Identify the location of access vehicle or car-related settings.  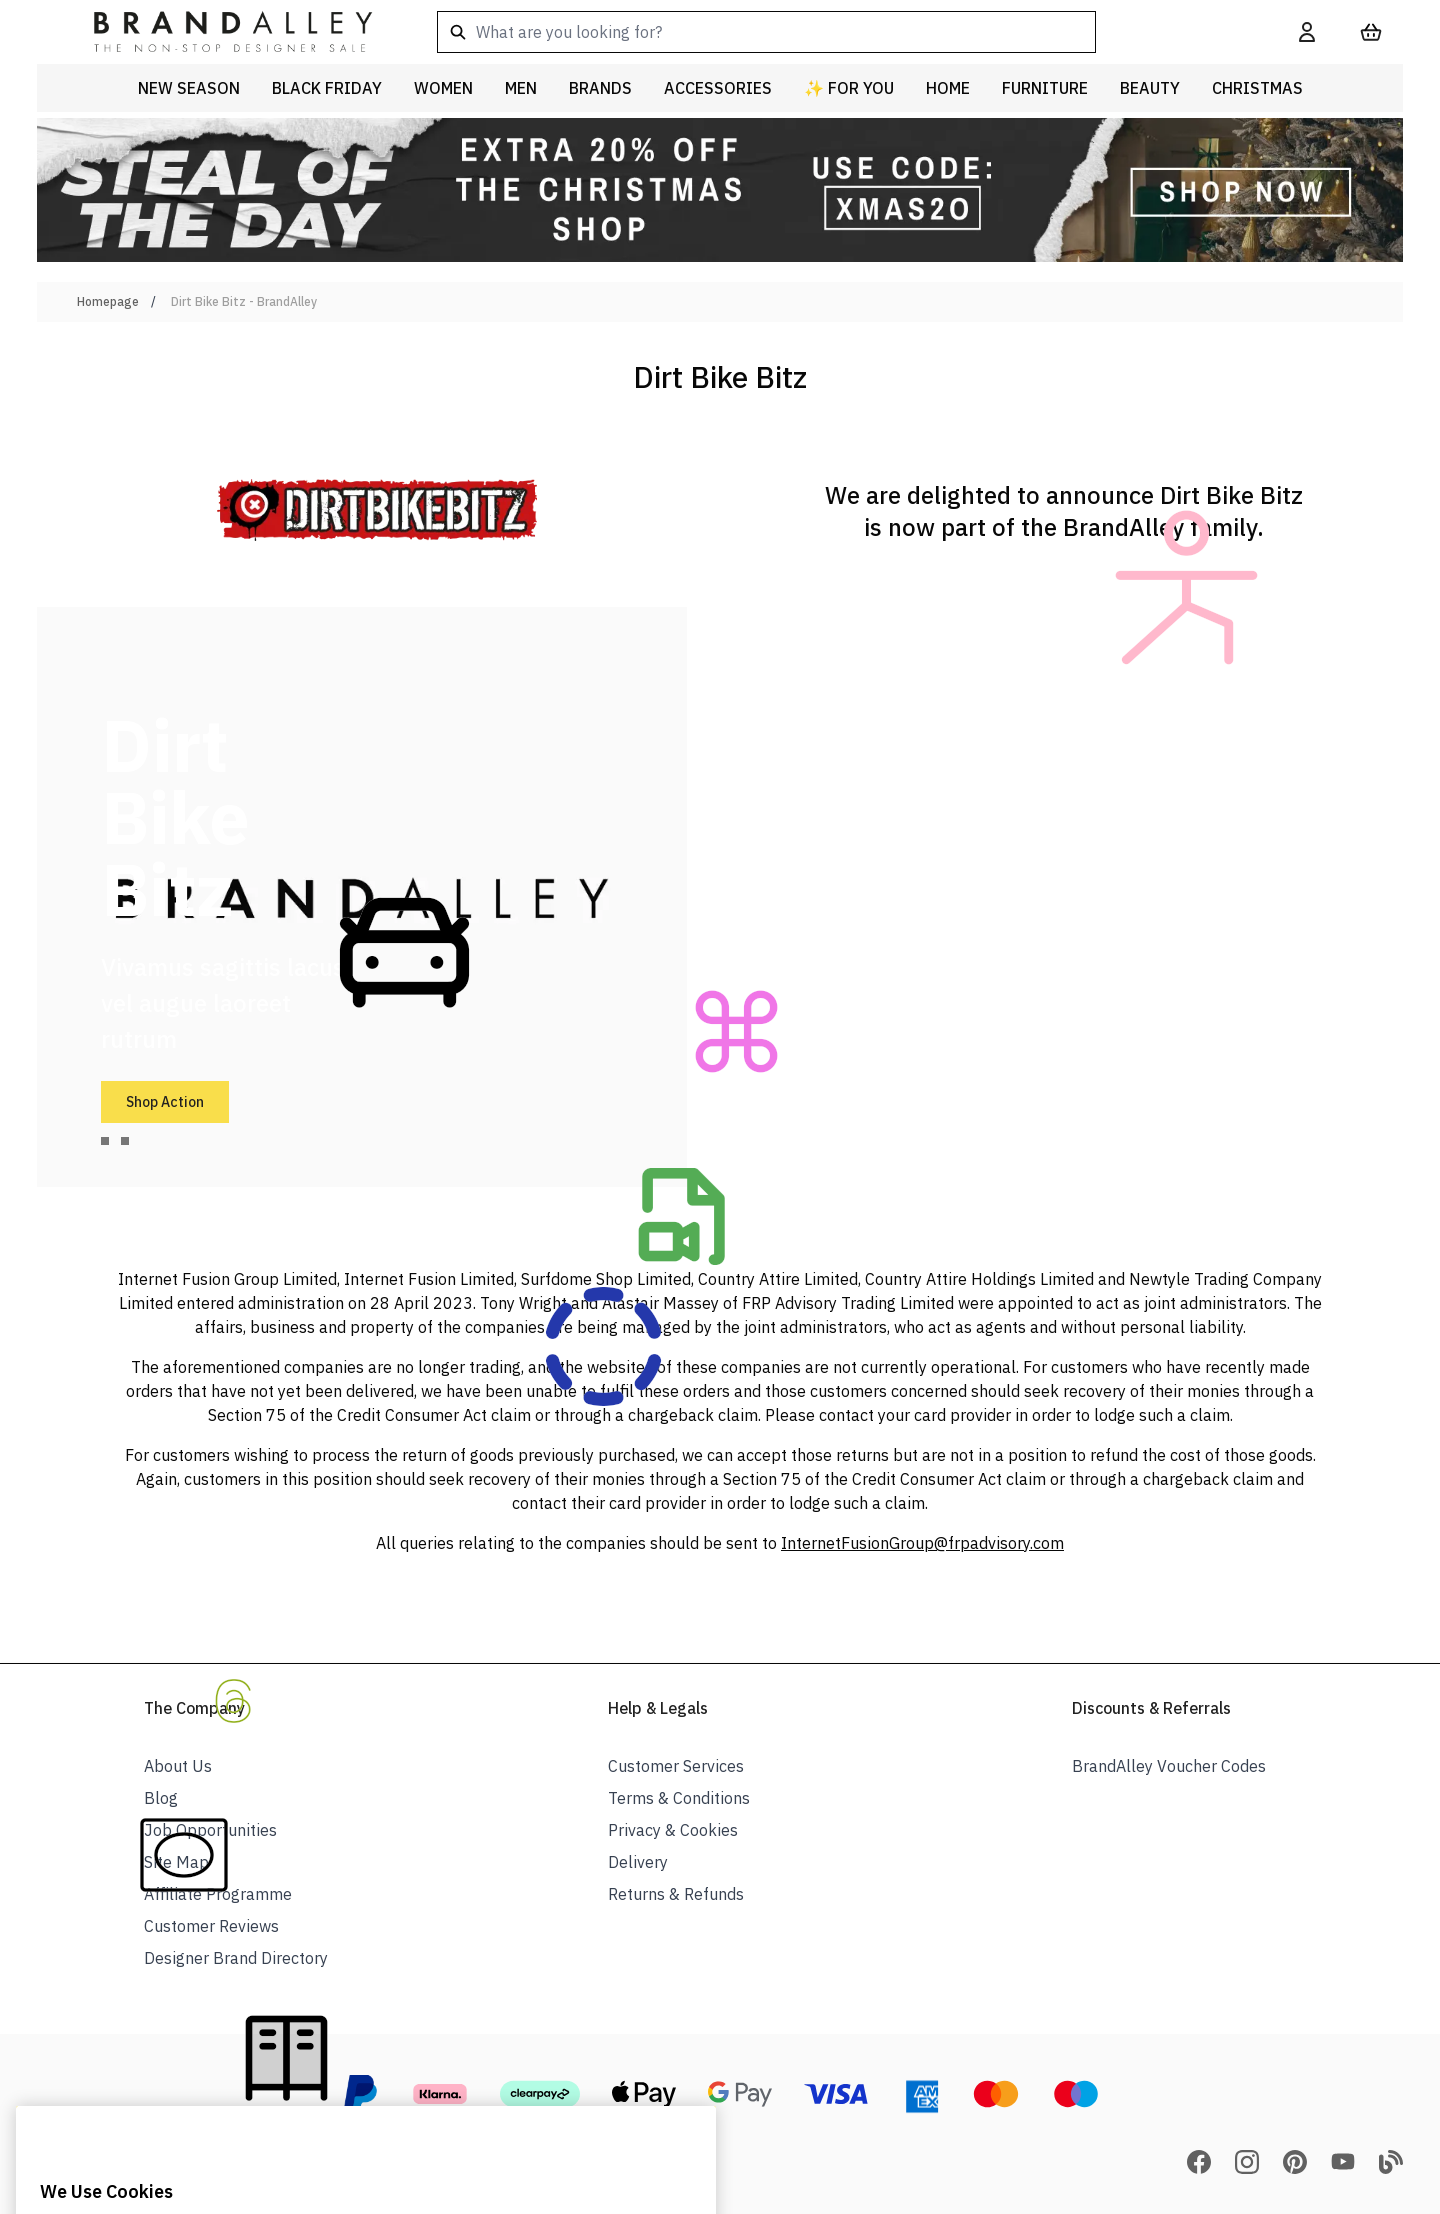
(404, 949).